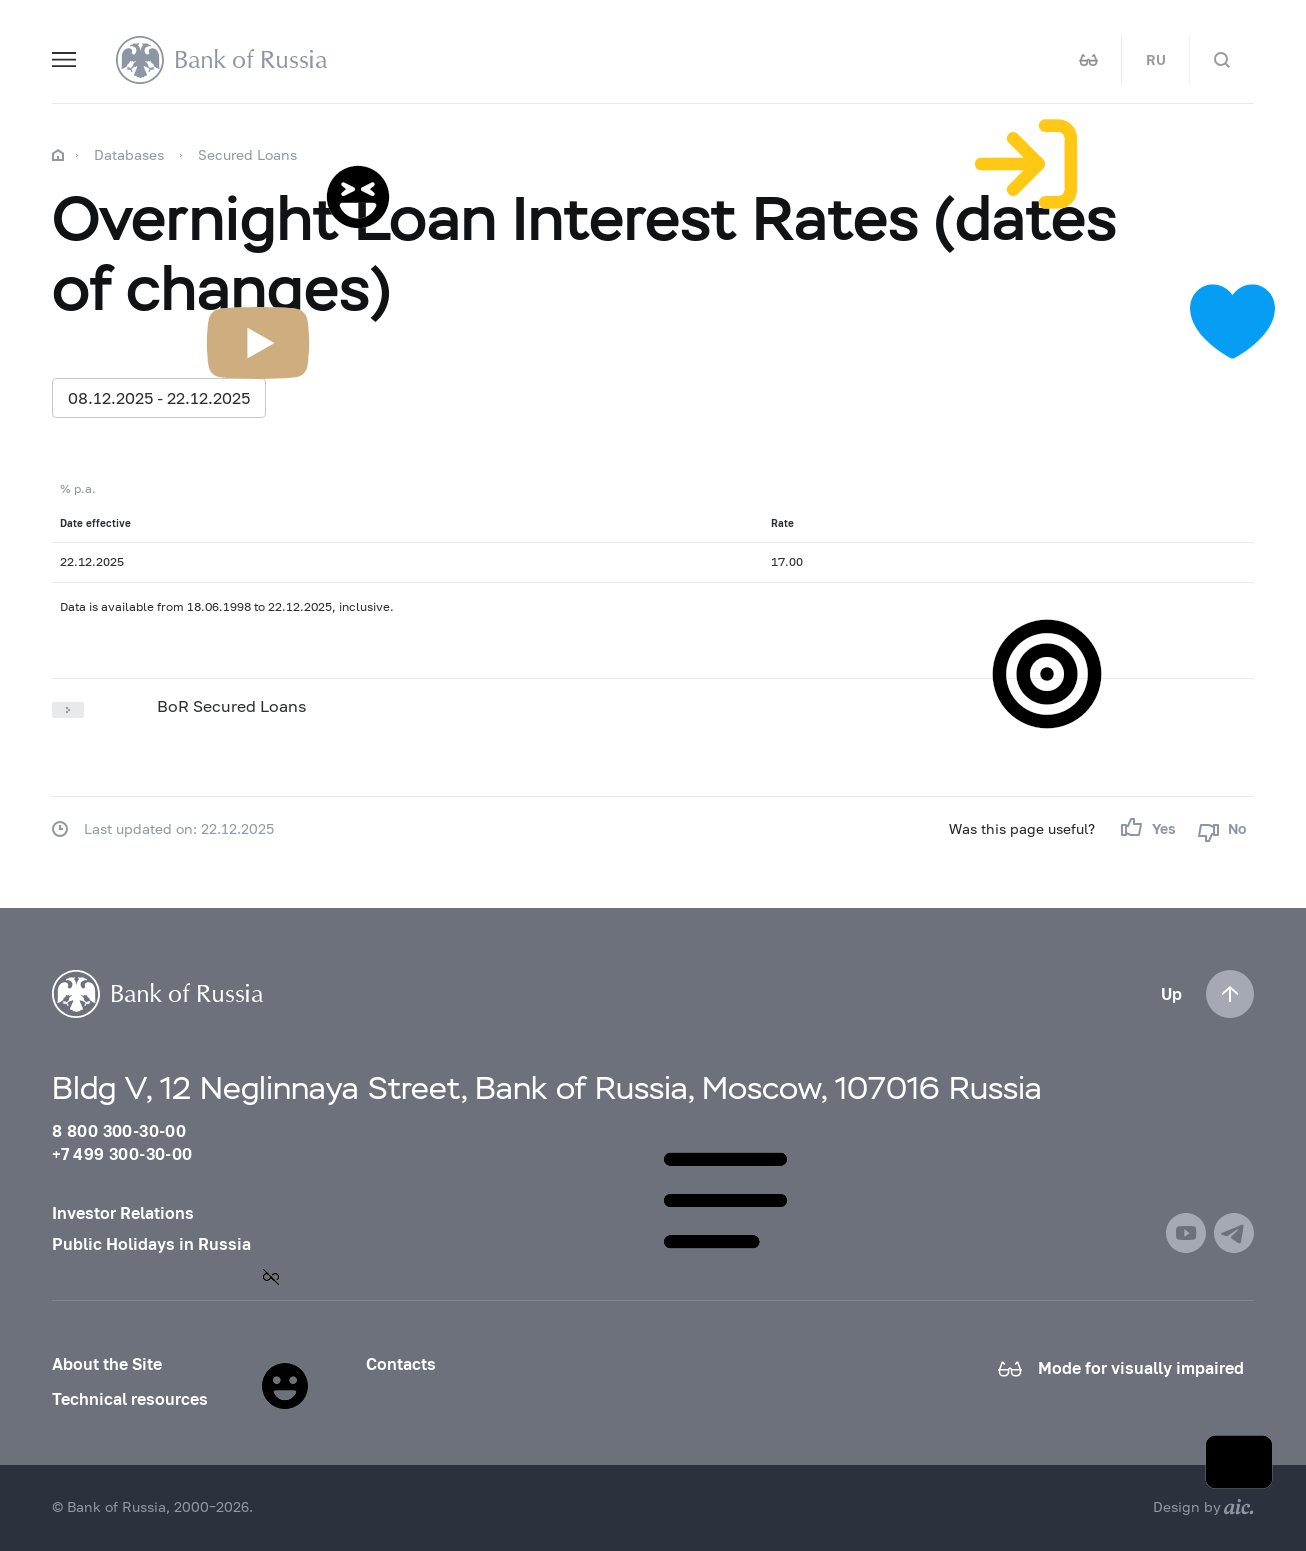 The image size is (1306, 1551). I want to click on add an emoji or emoticon to your message, so click(285, 1386).